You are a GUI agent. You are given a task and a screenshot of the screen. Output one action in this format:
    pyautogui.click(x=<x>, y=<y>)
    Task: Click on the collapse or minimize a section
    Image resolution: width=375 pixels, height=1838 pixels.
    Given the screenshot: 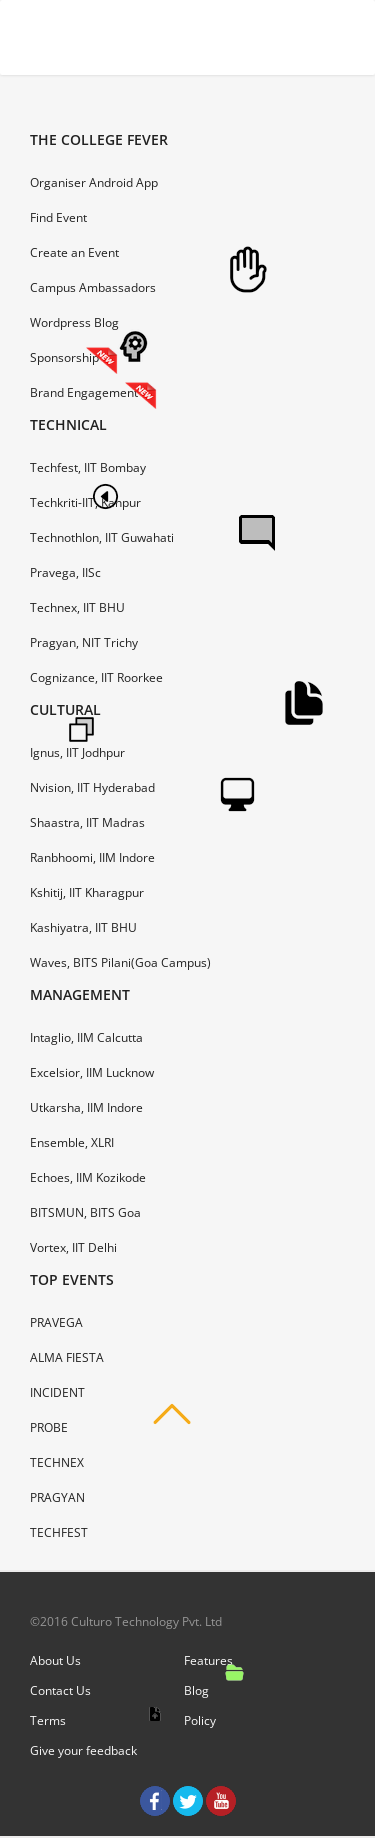 What is the action you would take?
    pyautogui.click(x=172, y=1414)
    